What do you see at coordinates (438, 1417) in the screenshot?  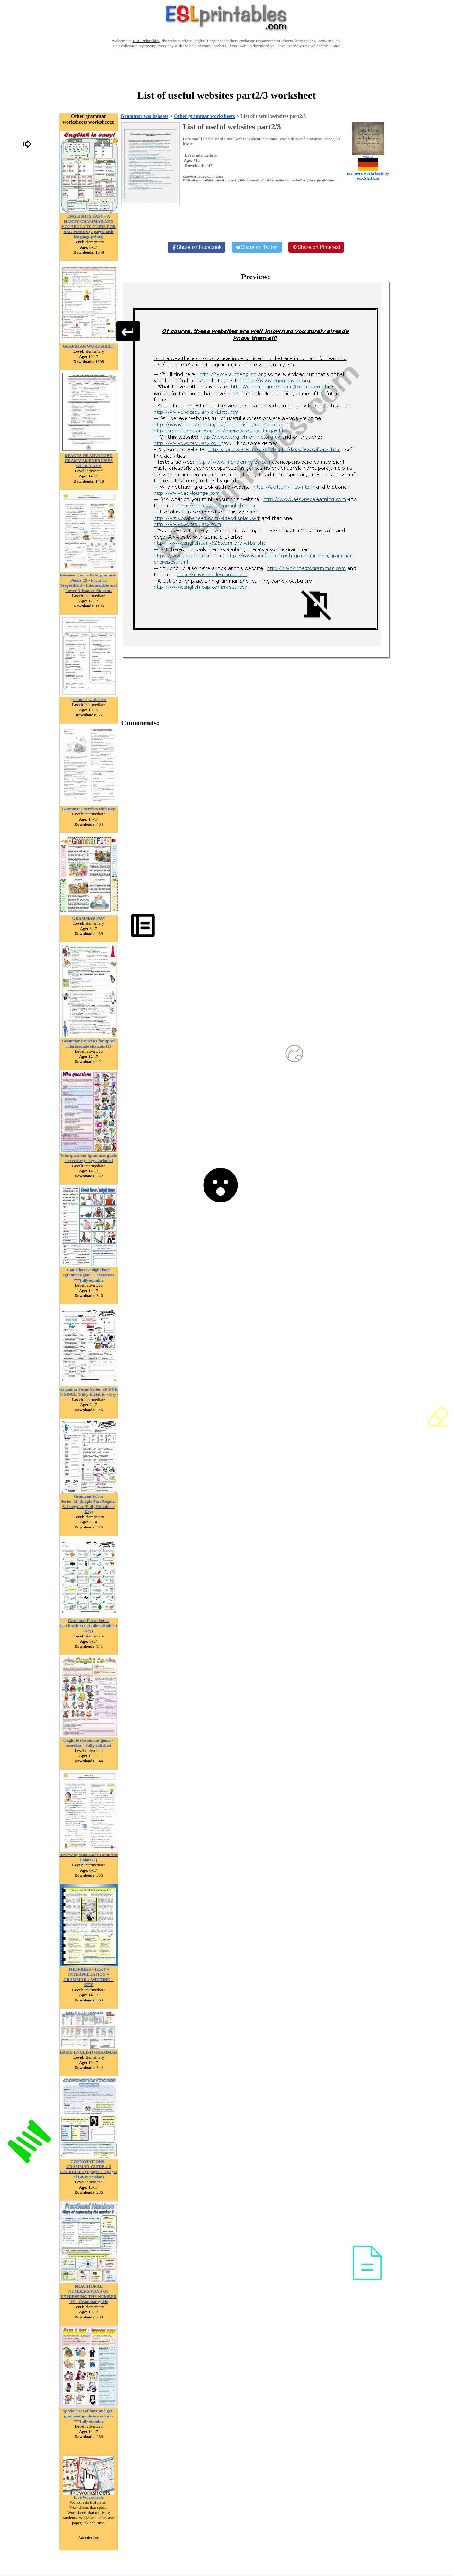 I see `erase or clear content` at bounding box center [438, 1417].